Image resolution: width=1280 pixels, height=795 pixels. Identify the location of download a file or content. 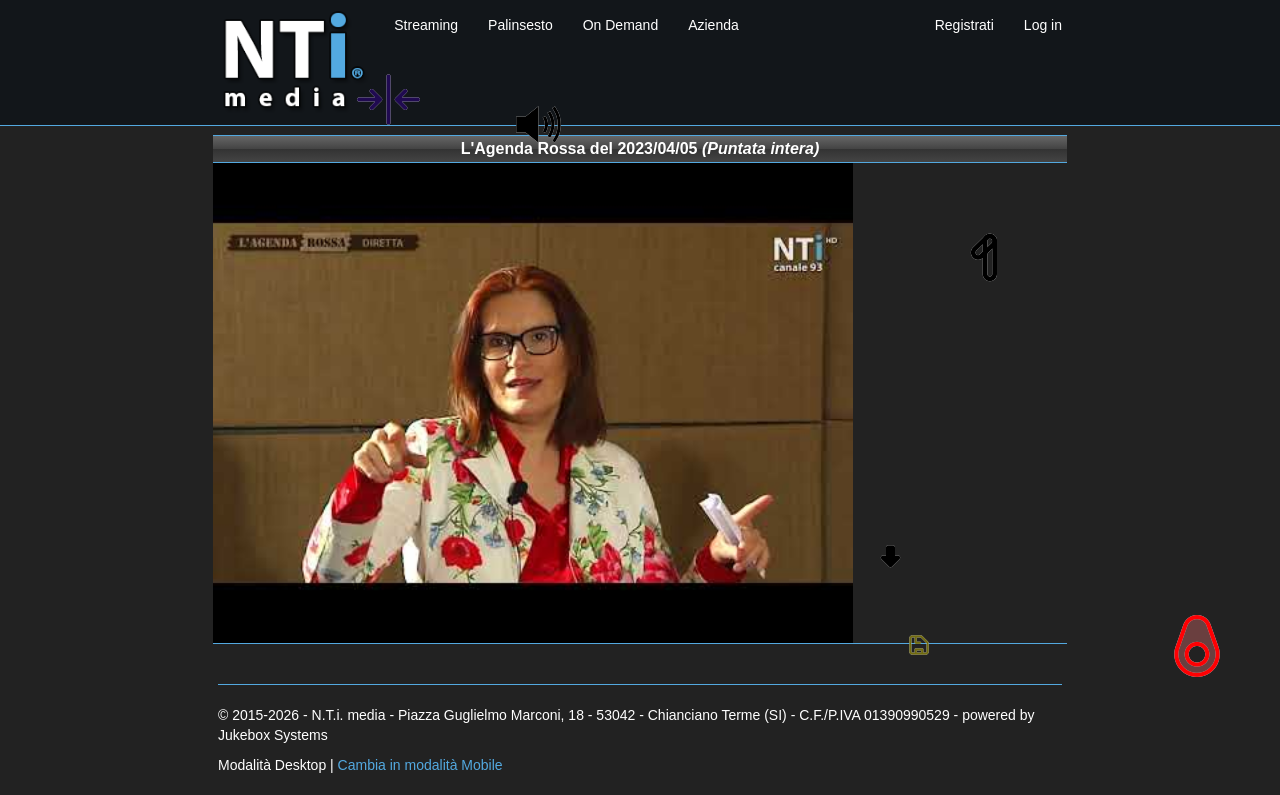
(890, 556).